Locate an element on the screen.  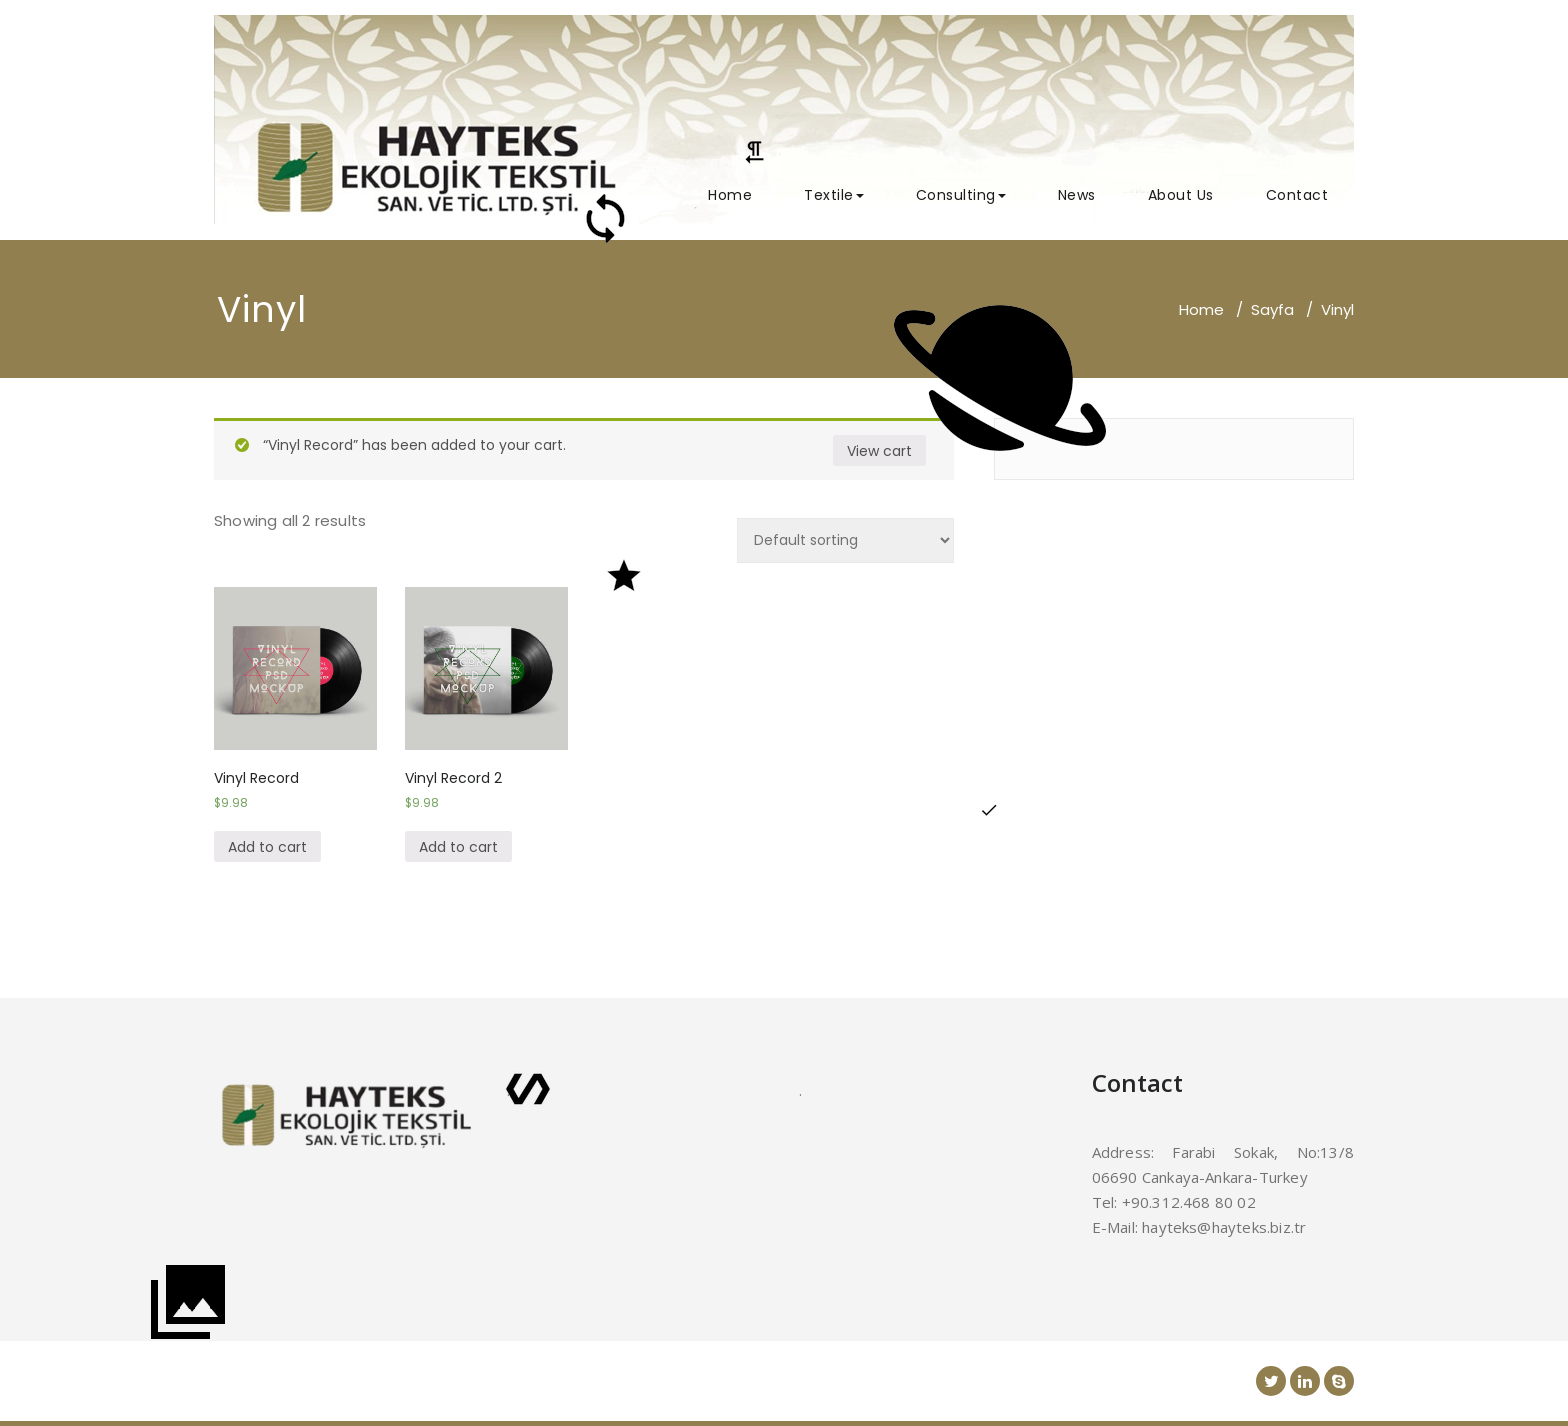
repeat or loop playback is located at coordinates (605, 218).